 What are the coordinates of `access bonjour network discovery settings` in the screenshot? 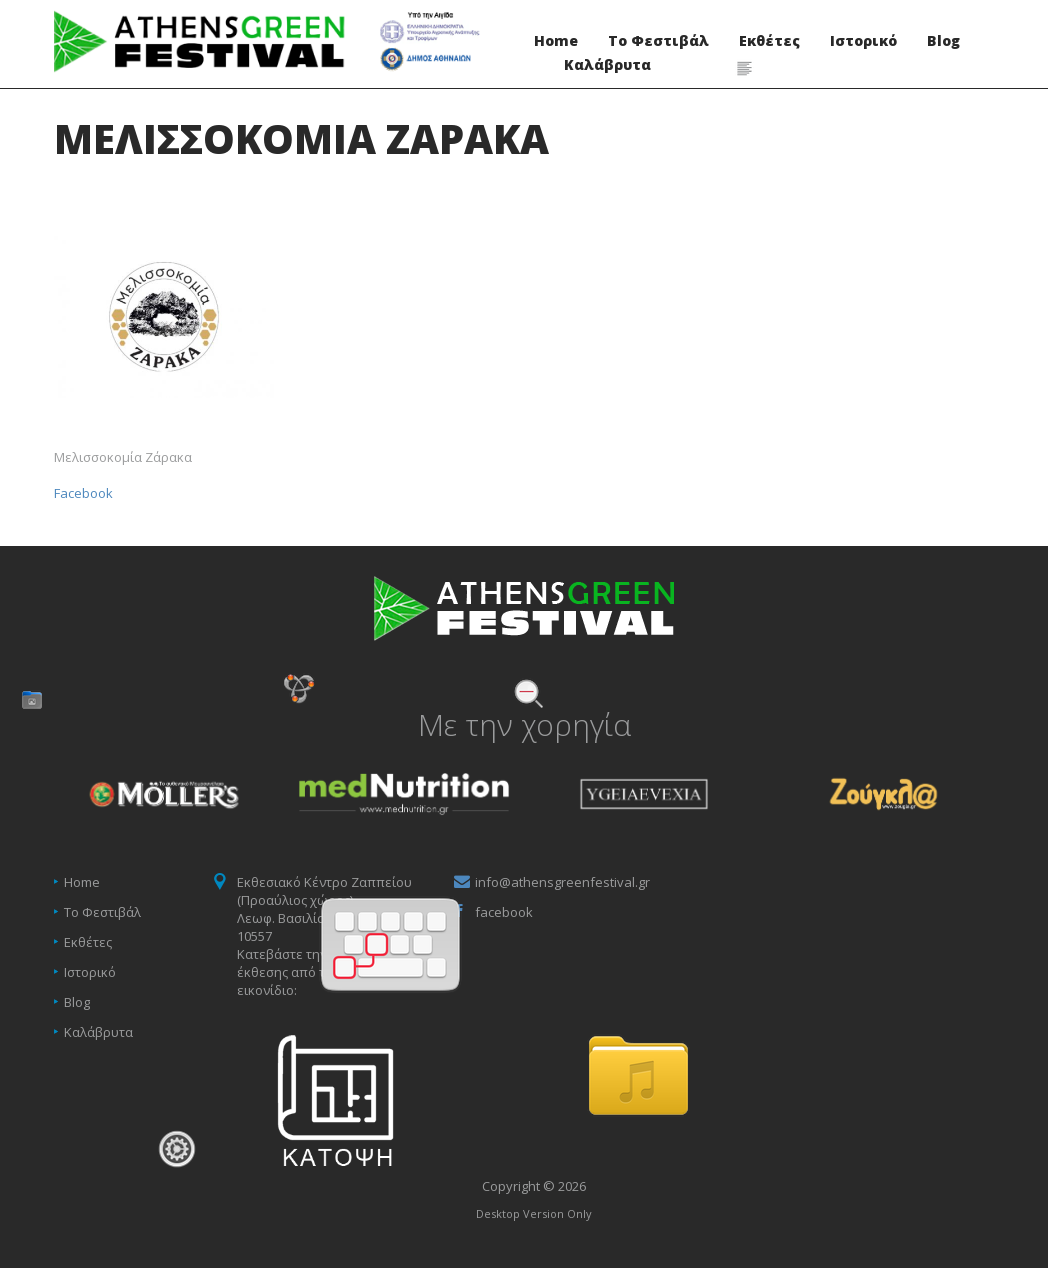 It's located at (299, 689).